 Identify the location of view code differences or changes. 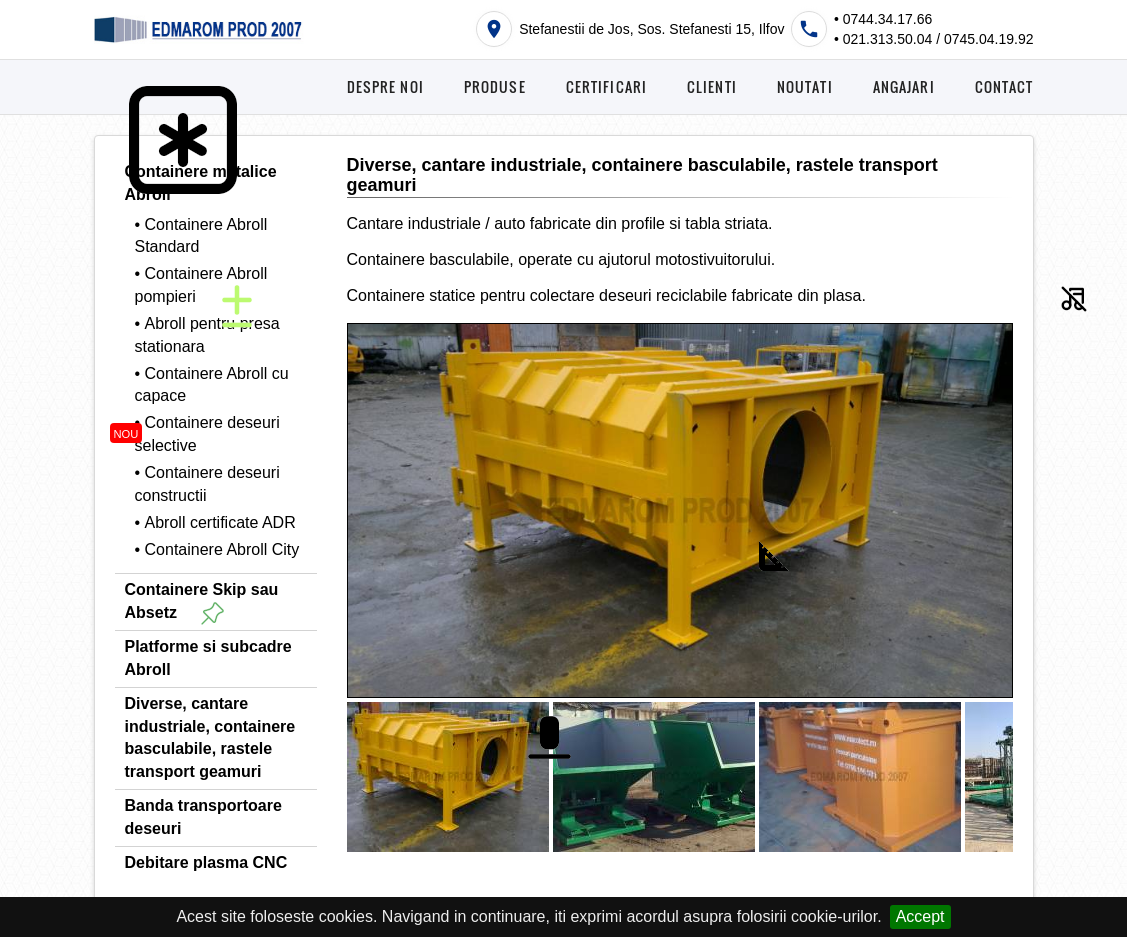
(237, 307).